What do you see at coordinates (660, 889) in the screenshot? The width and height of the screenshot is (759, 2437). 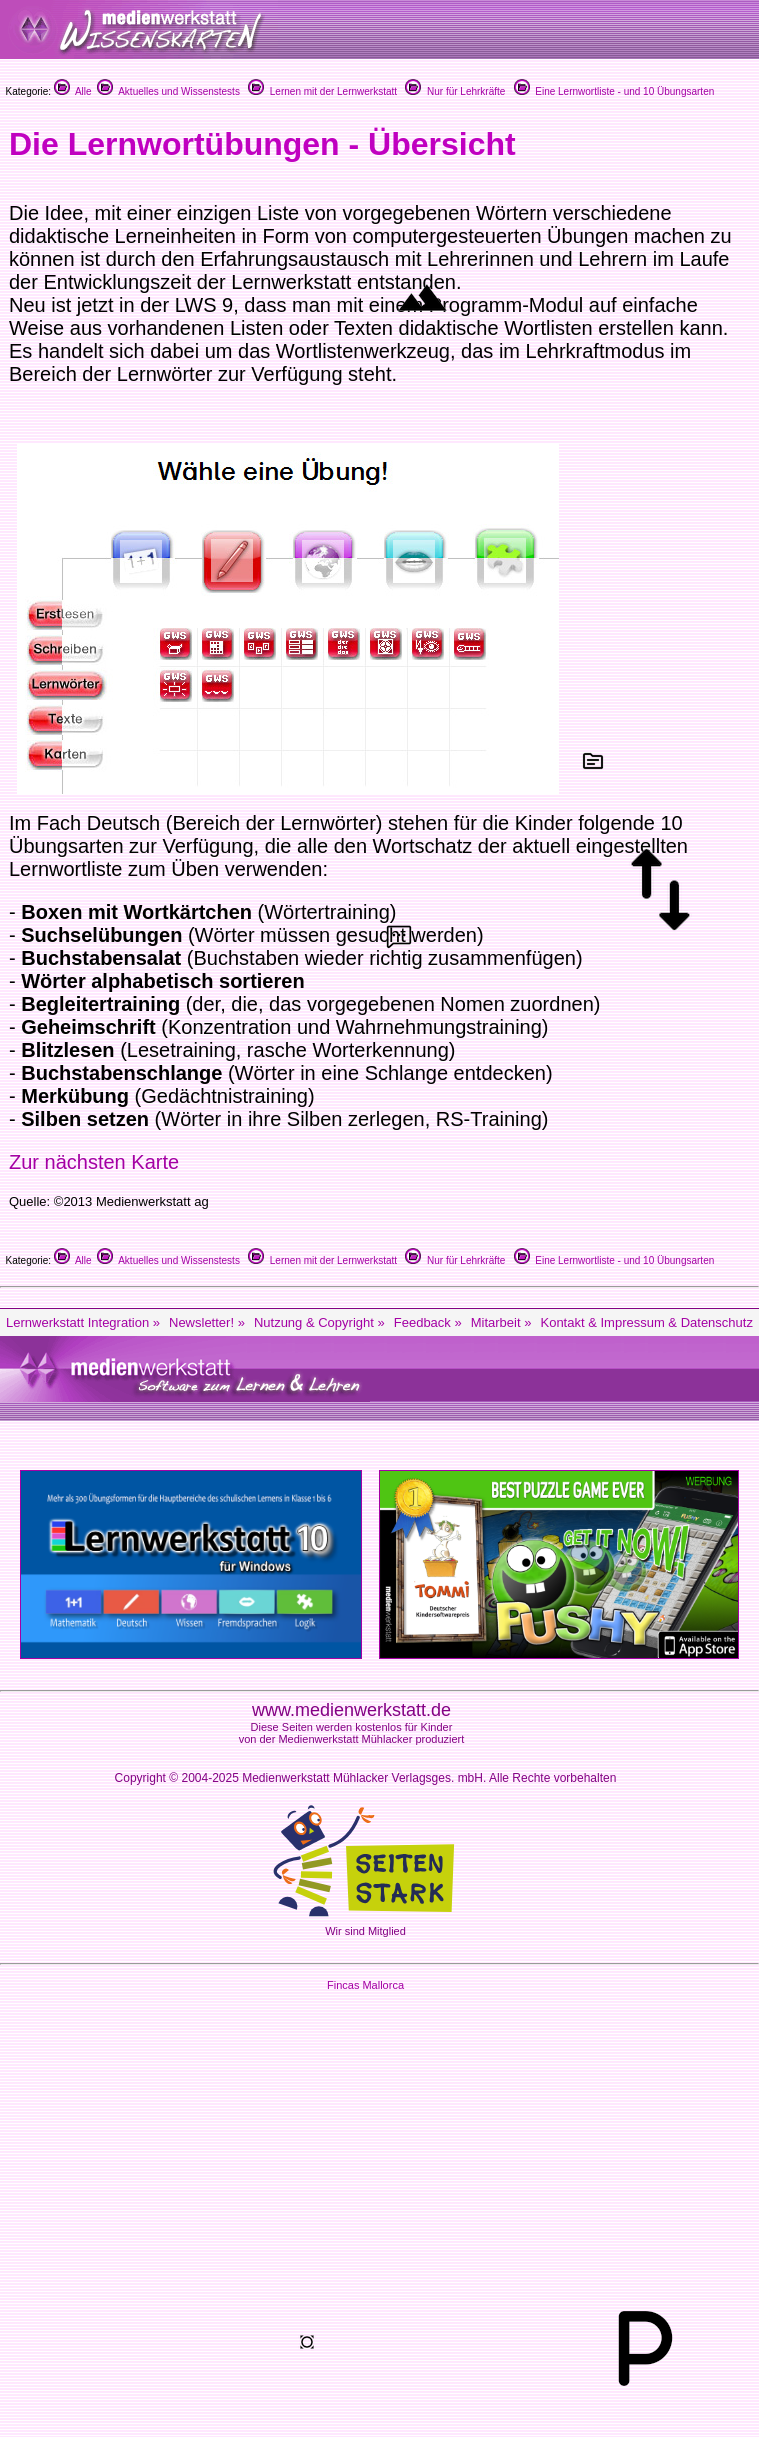 I see `swap or reverse the order of items` at bounding box center [660, 889].